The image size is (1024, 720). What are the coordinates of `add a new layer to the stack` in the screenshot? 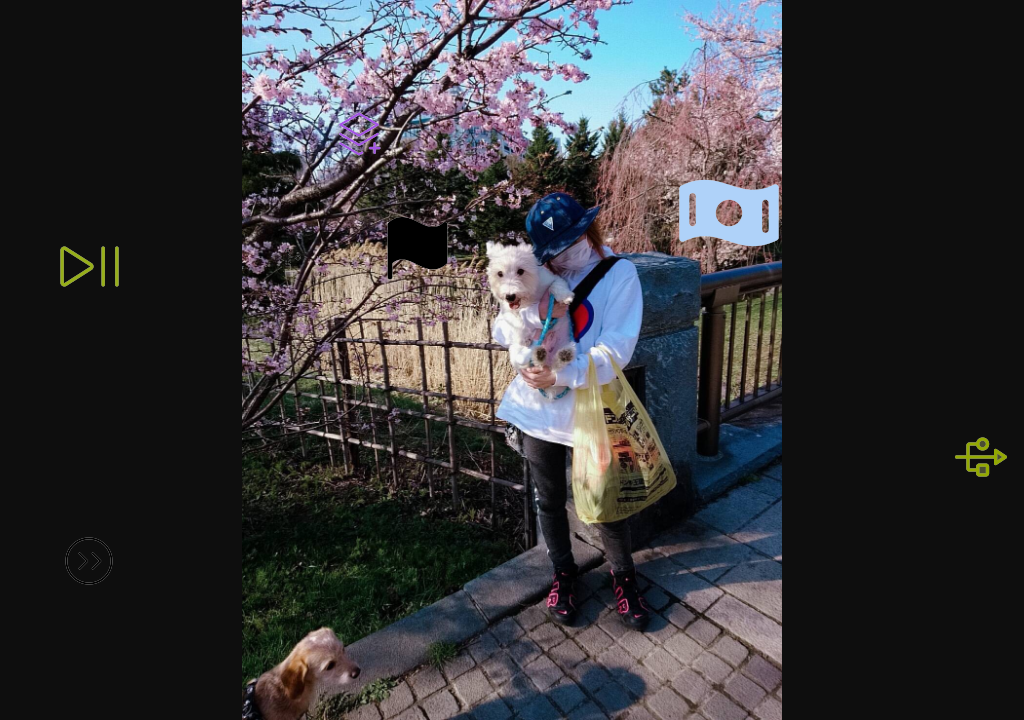 It's located at (359, 134).